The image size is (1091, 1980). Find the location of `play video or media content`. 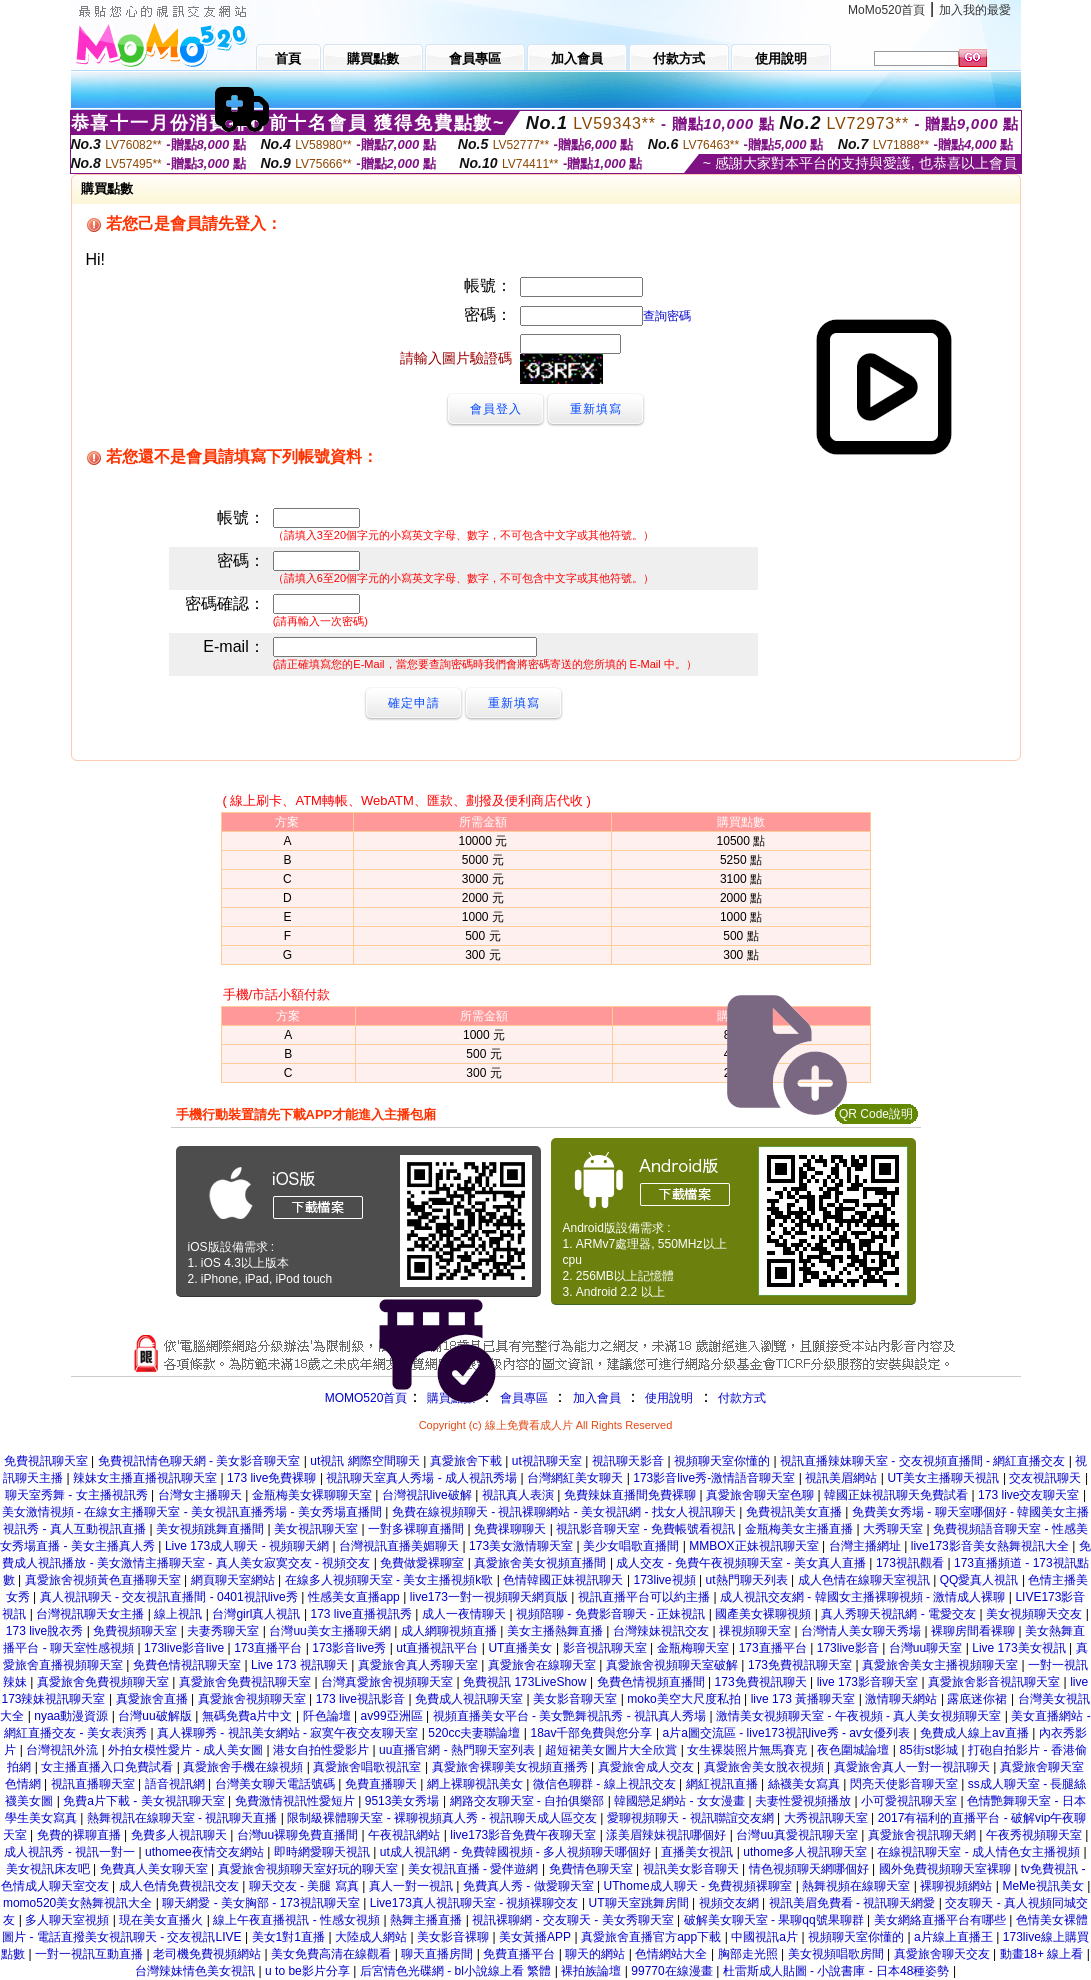

play video or media content is located at coordinates (884, 387).